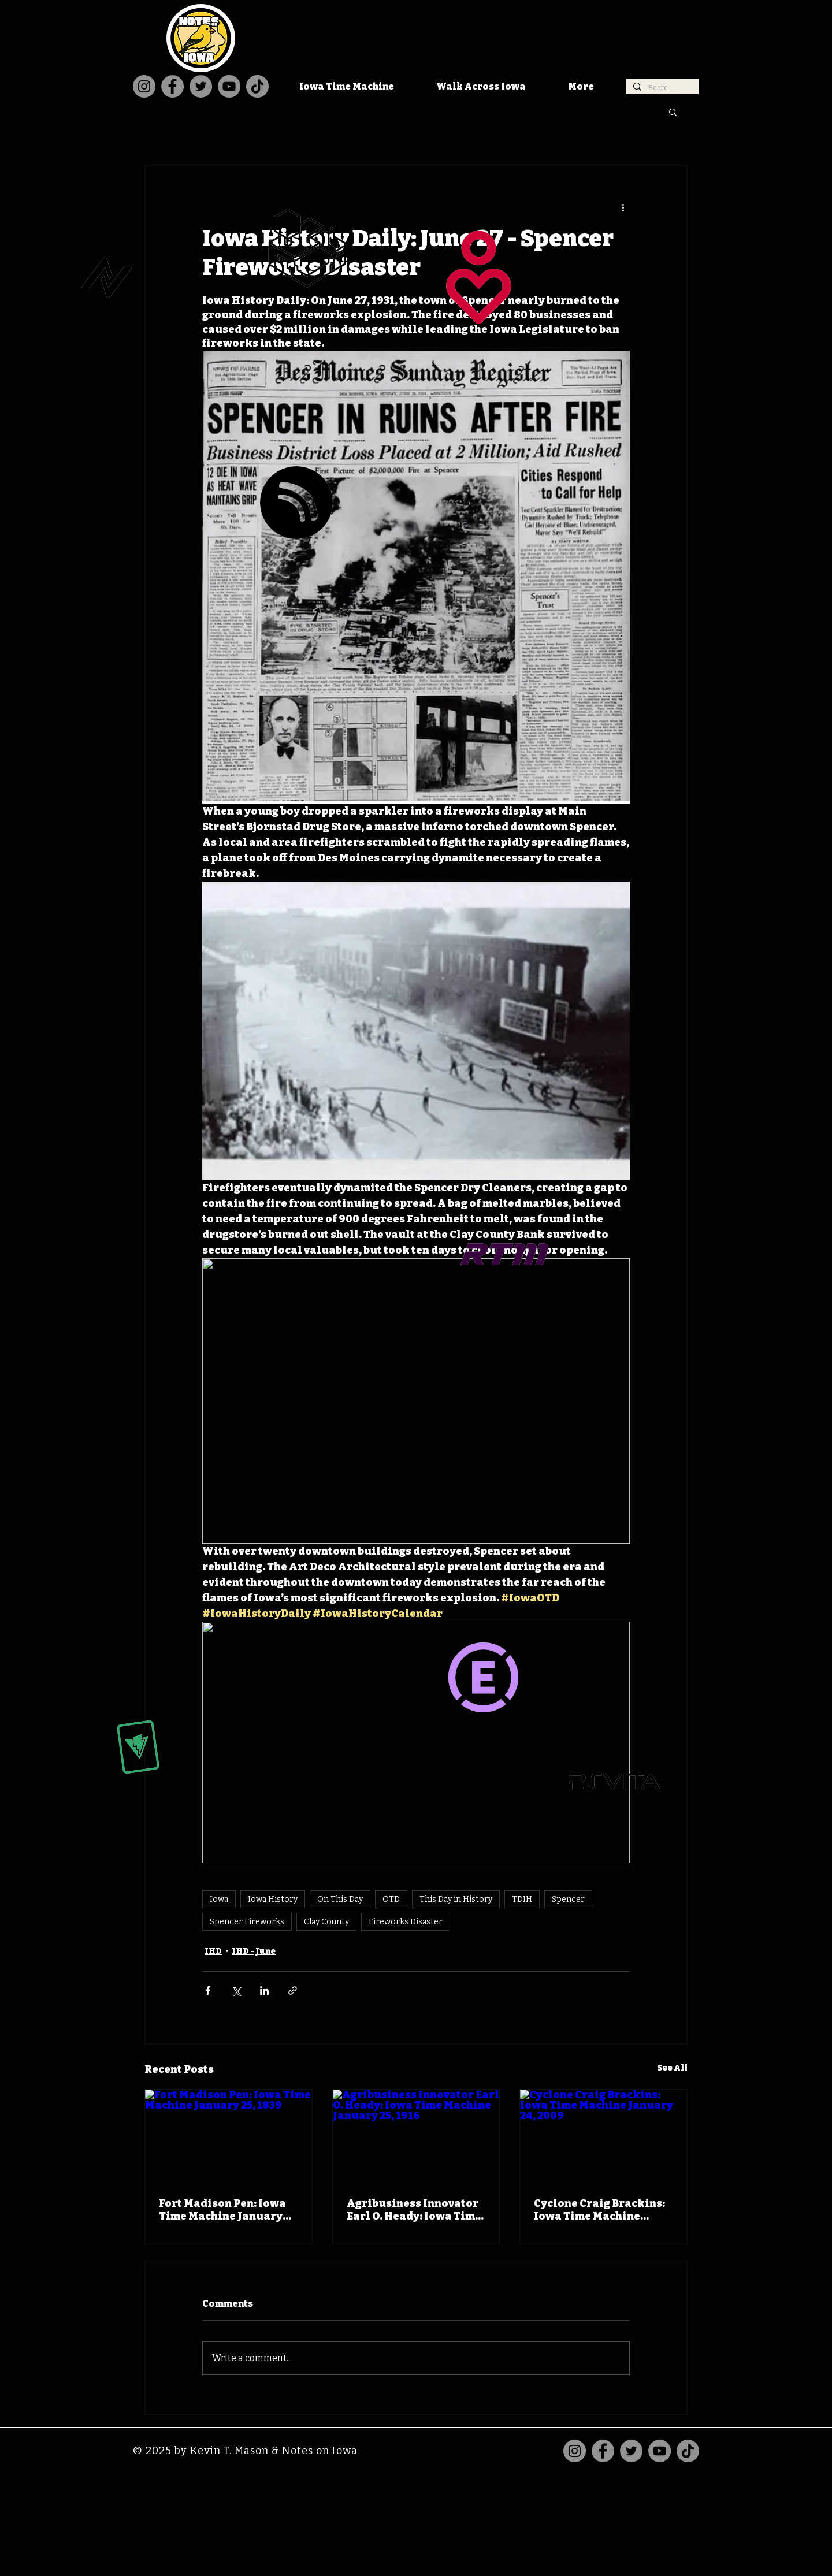 The height and width of the screenshot is (2576, 832). Describe the element at coordinates (504, 1254) in the screenshot. I see `RTM (Remember The Milk) app logo` at that location.